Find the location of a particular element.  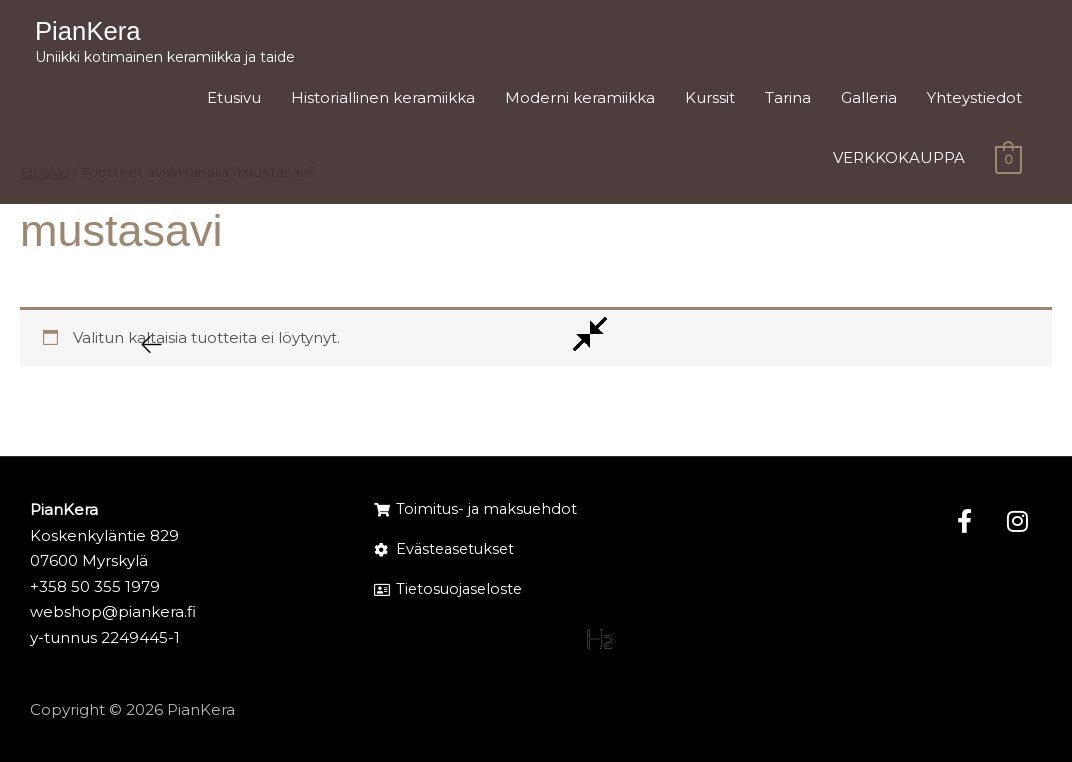

go back to the previous screen is located at coordinates (151, 344).